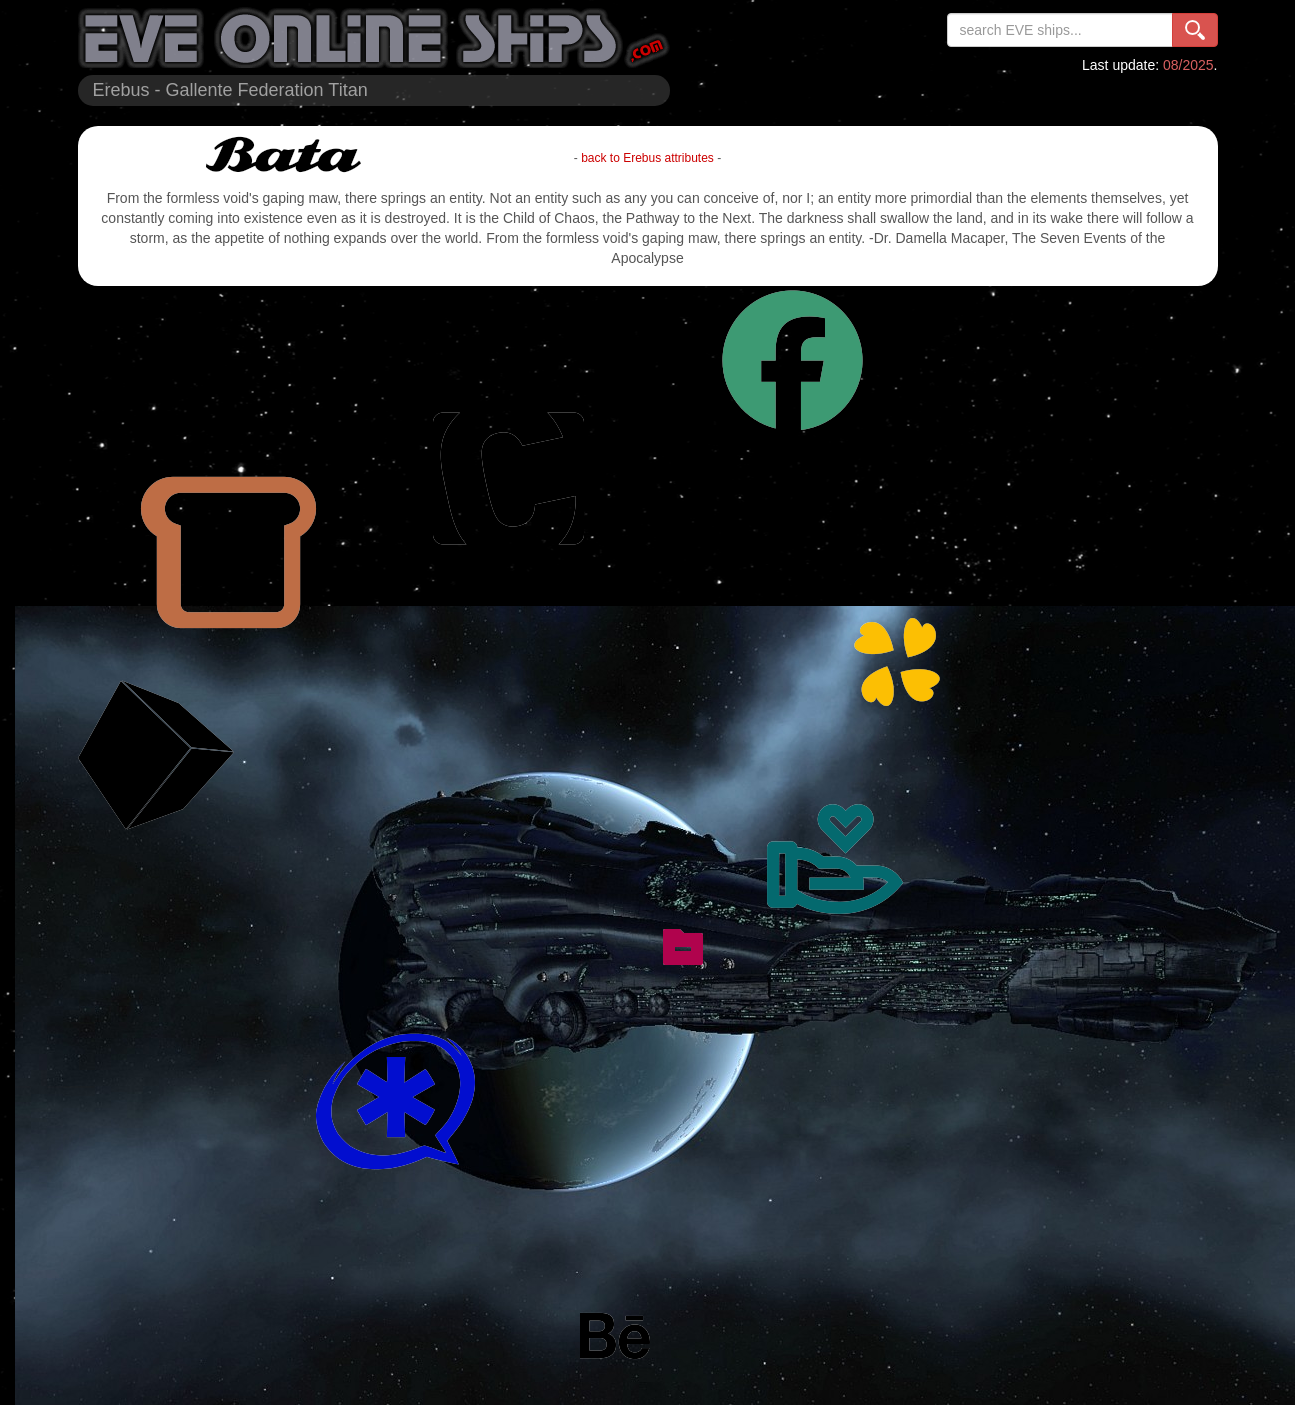 The height and width of the screenshot is (1405, 1295). Describe the element at coordinates (156, 755) in the screenshot. I see `visit anycubic website or store` at that location.